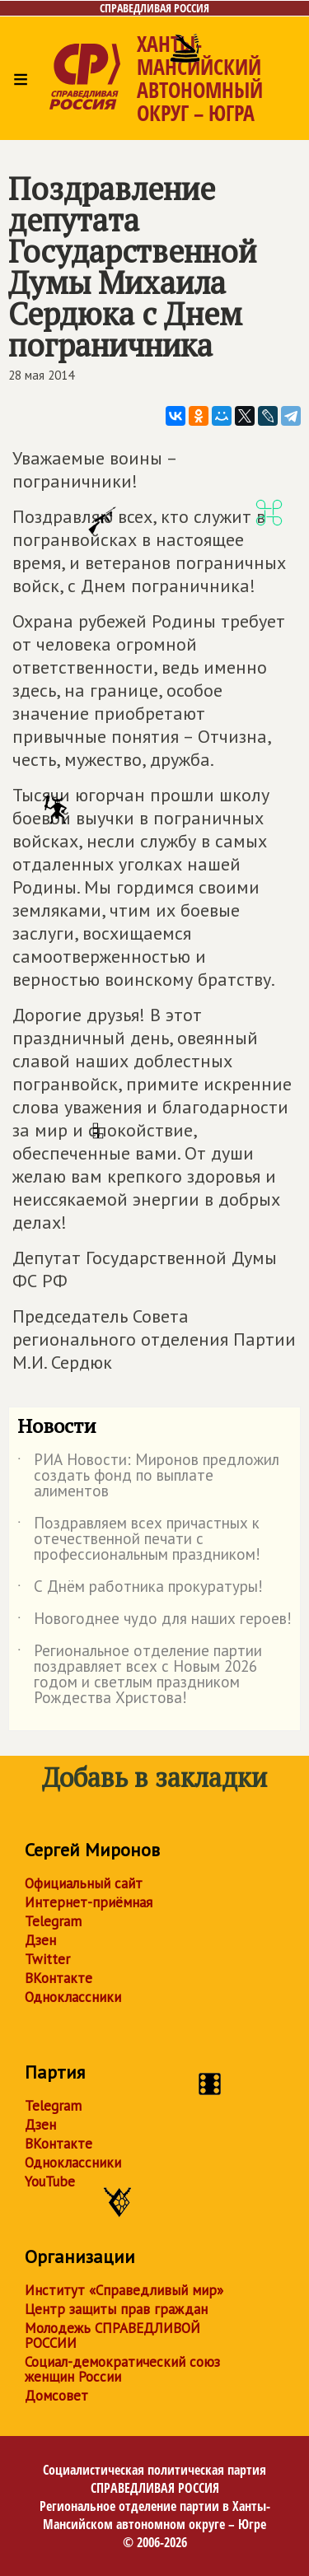 The image size is (309, 2576). What do you see at coordinates (209, 2084) in the screenshot?
I see `roll the dice in a game` at bounding box center [209, 2084].